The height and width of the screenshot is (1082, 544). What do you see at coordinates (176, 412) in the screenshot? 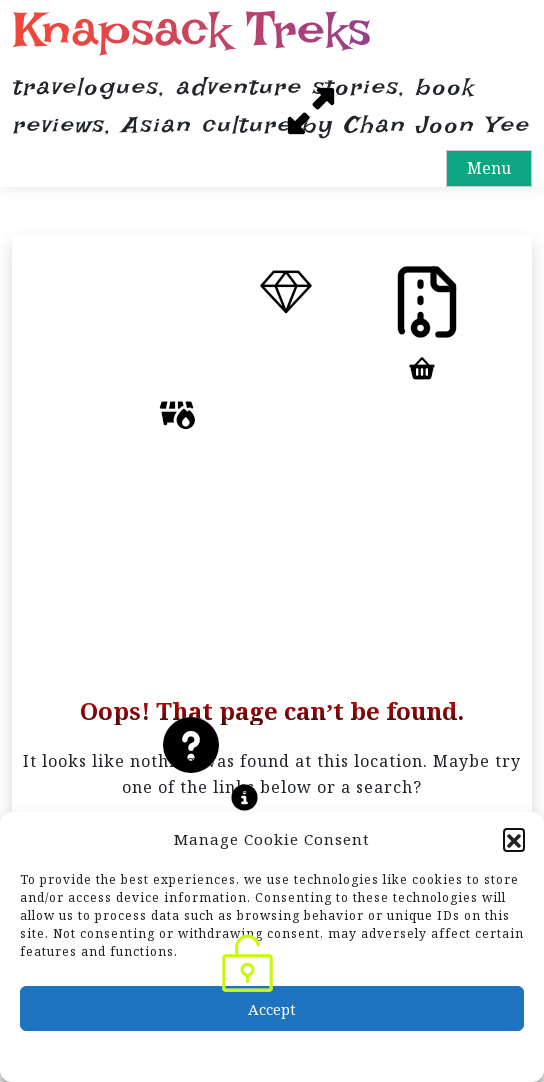
I see `indicates a critical system failure or disaster` at bounding box center [176, 412].